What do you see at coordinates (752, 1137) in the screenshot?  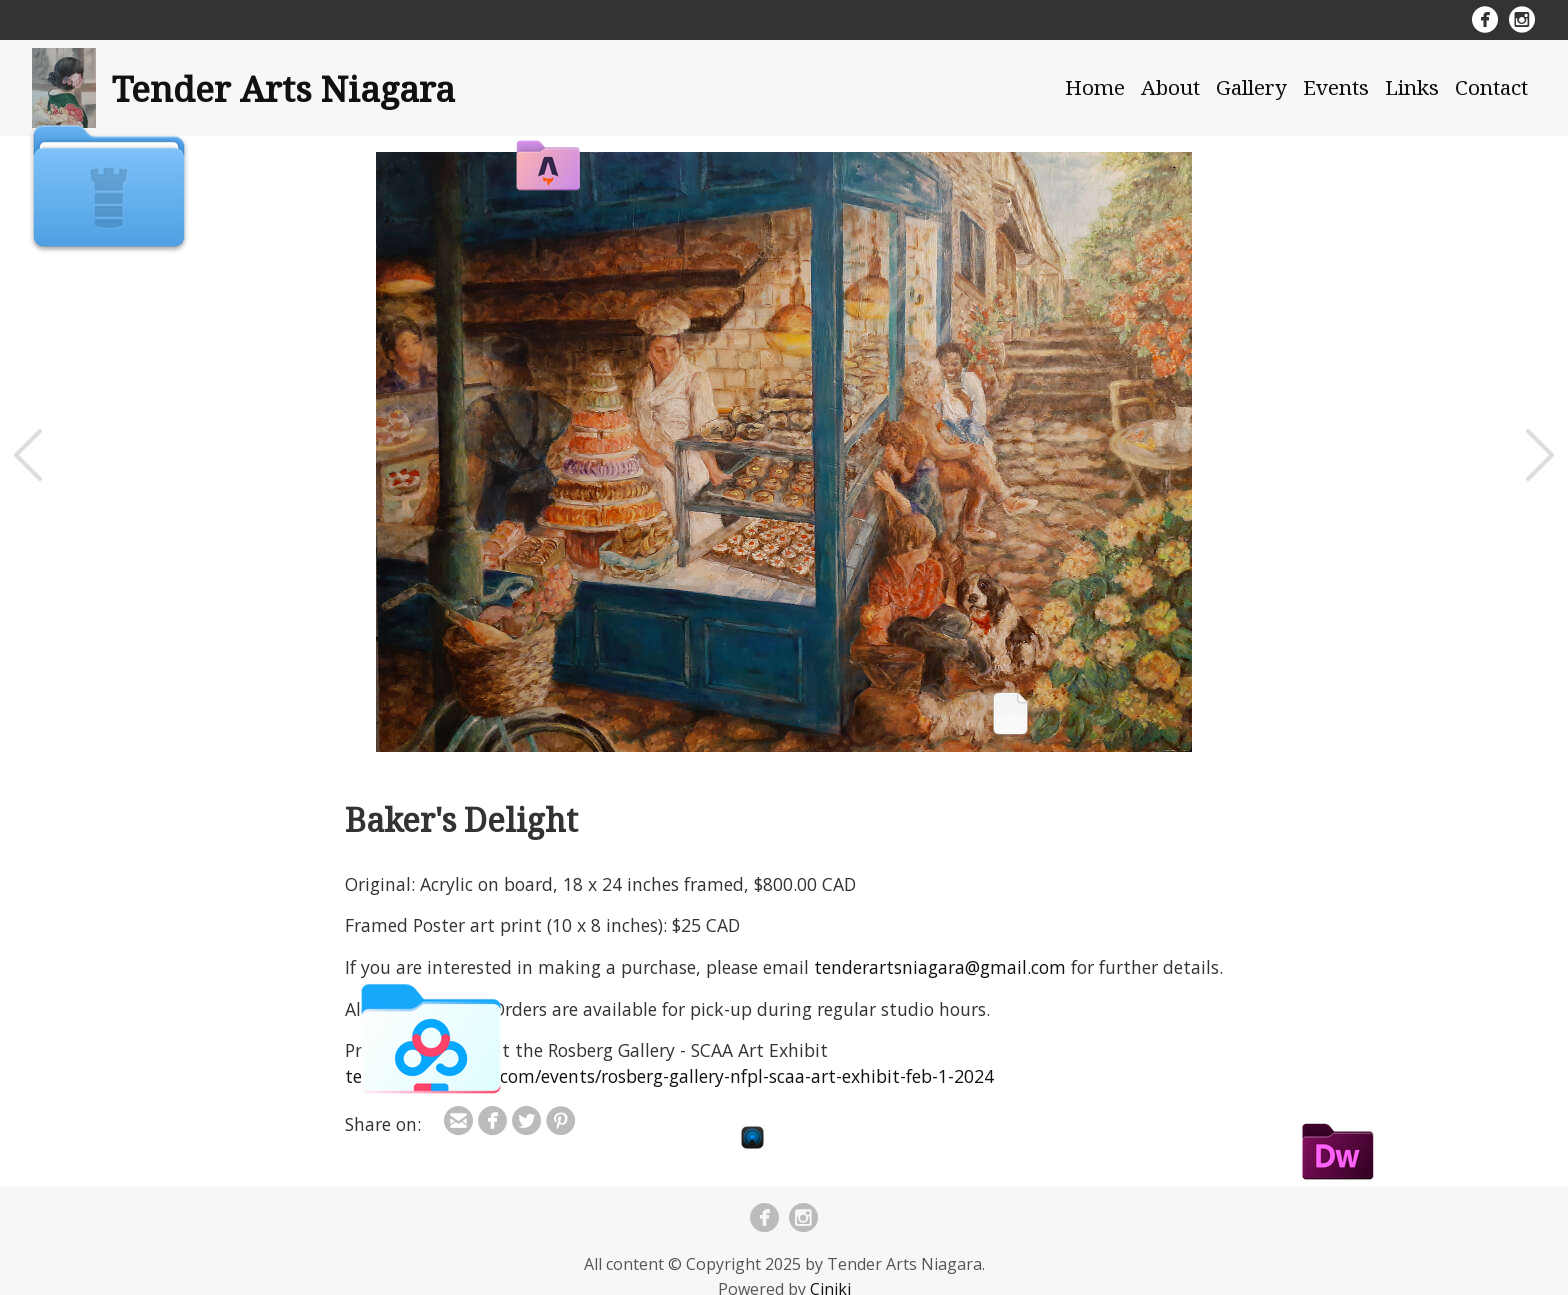 I see `open airdrop to share files wirelessly` at bounding box center [752, 1137].